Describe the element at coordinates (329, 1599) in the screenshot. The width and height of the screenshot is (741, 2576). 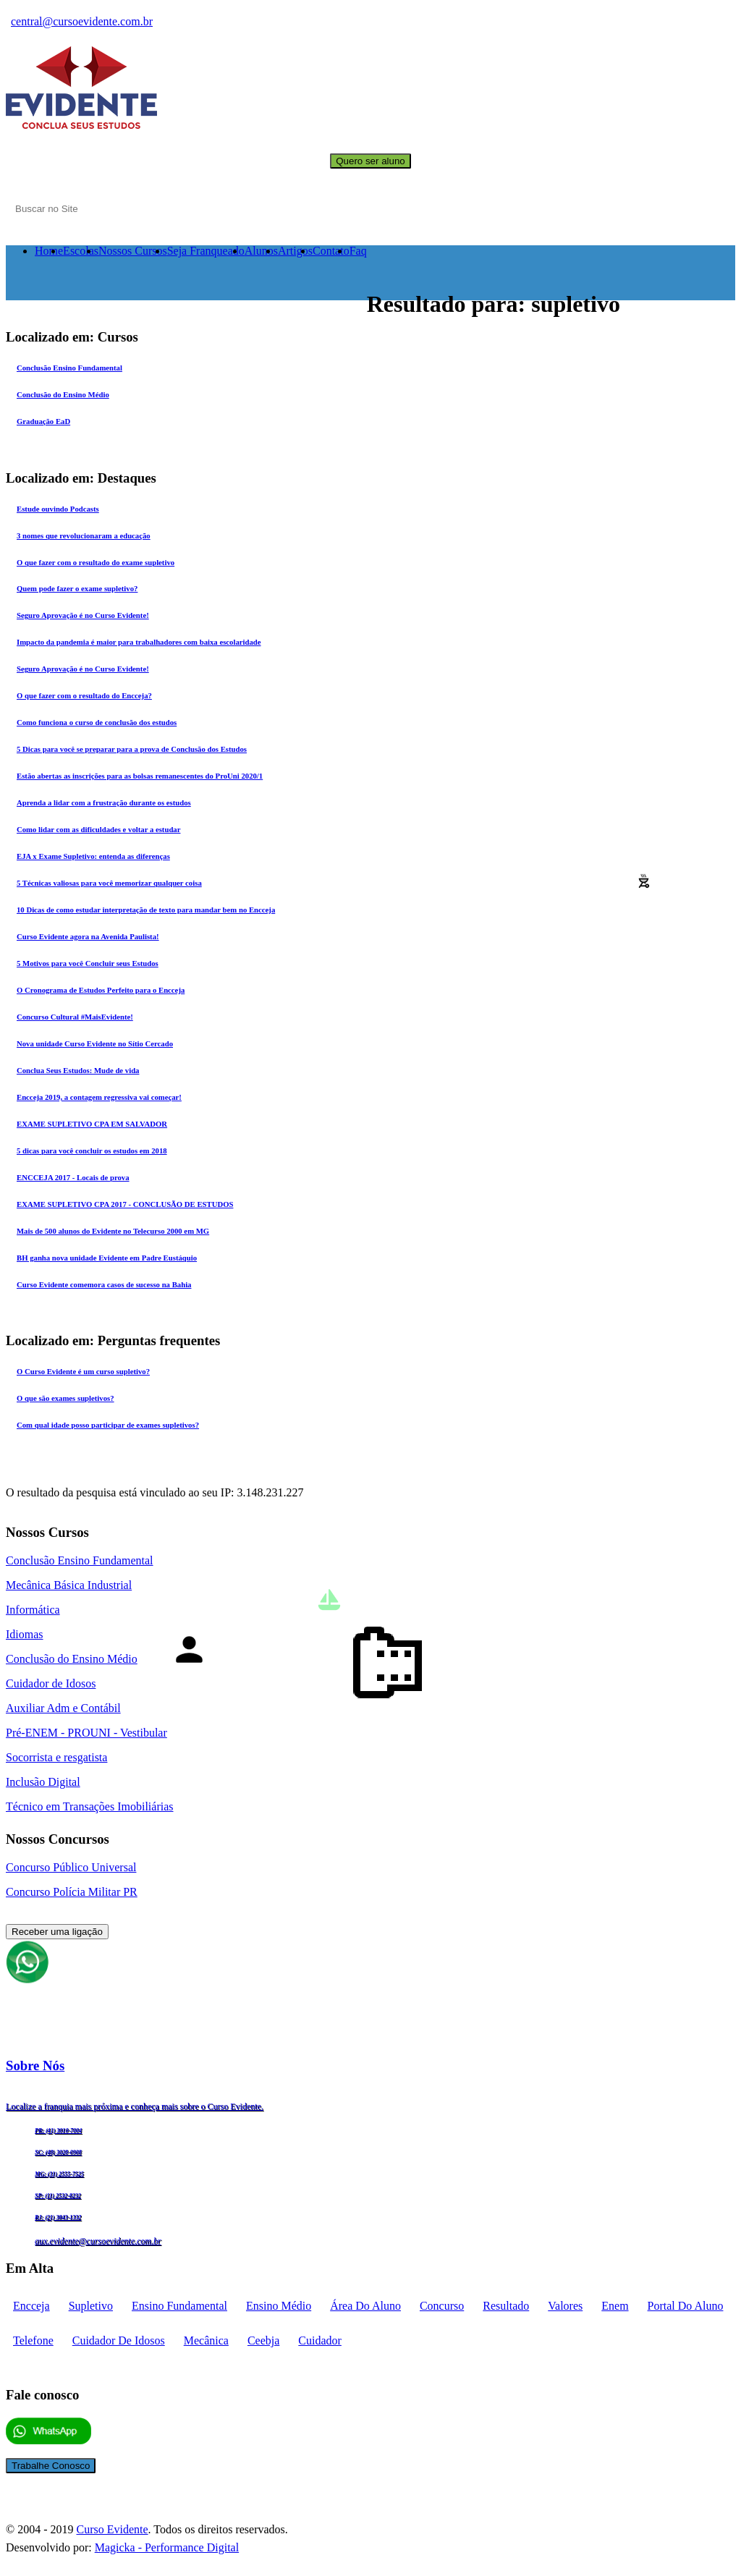
I see `navigate to sailing or boating features` at that location.